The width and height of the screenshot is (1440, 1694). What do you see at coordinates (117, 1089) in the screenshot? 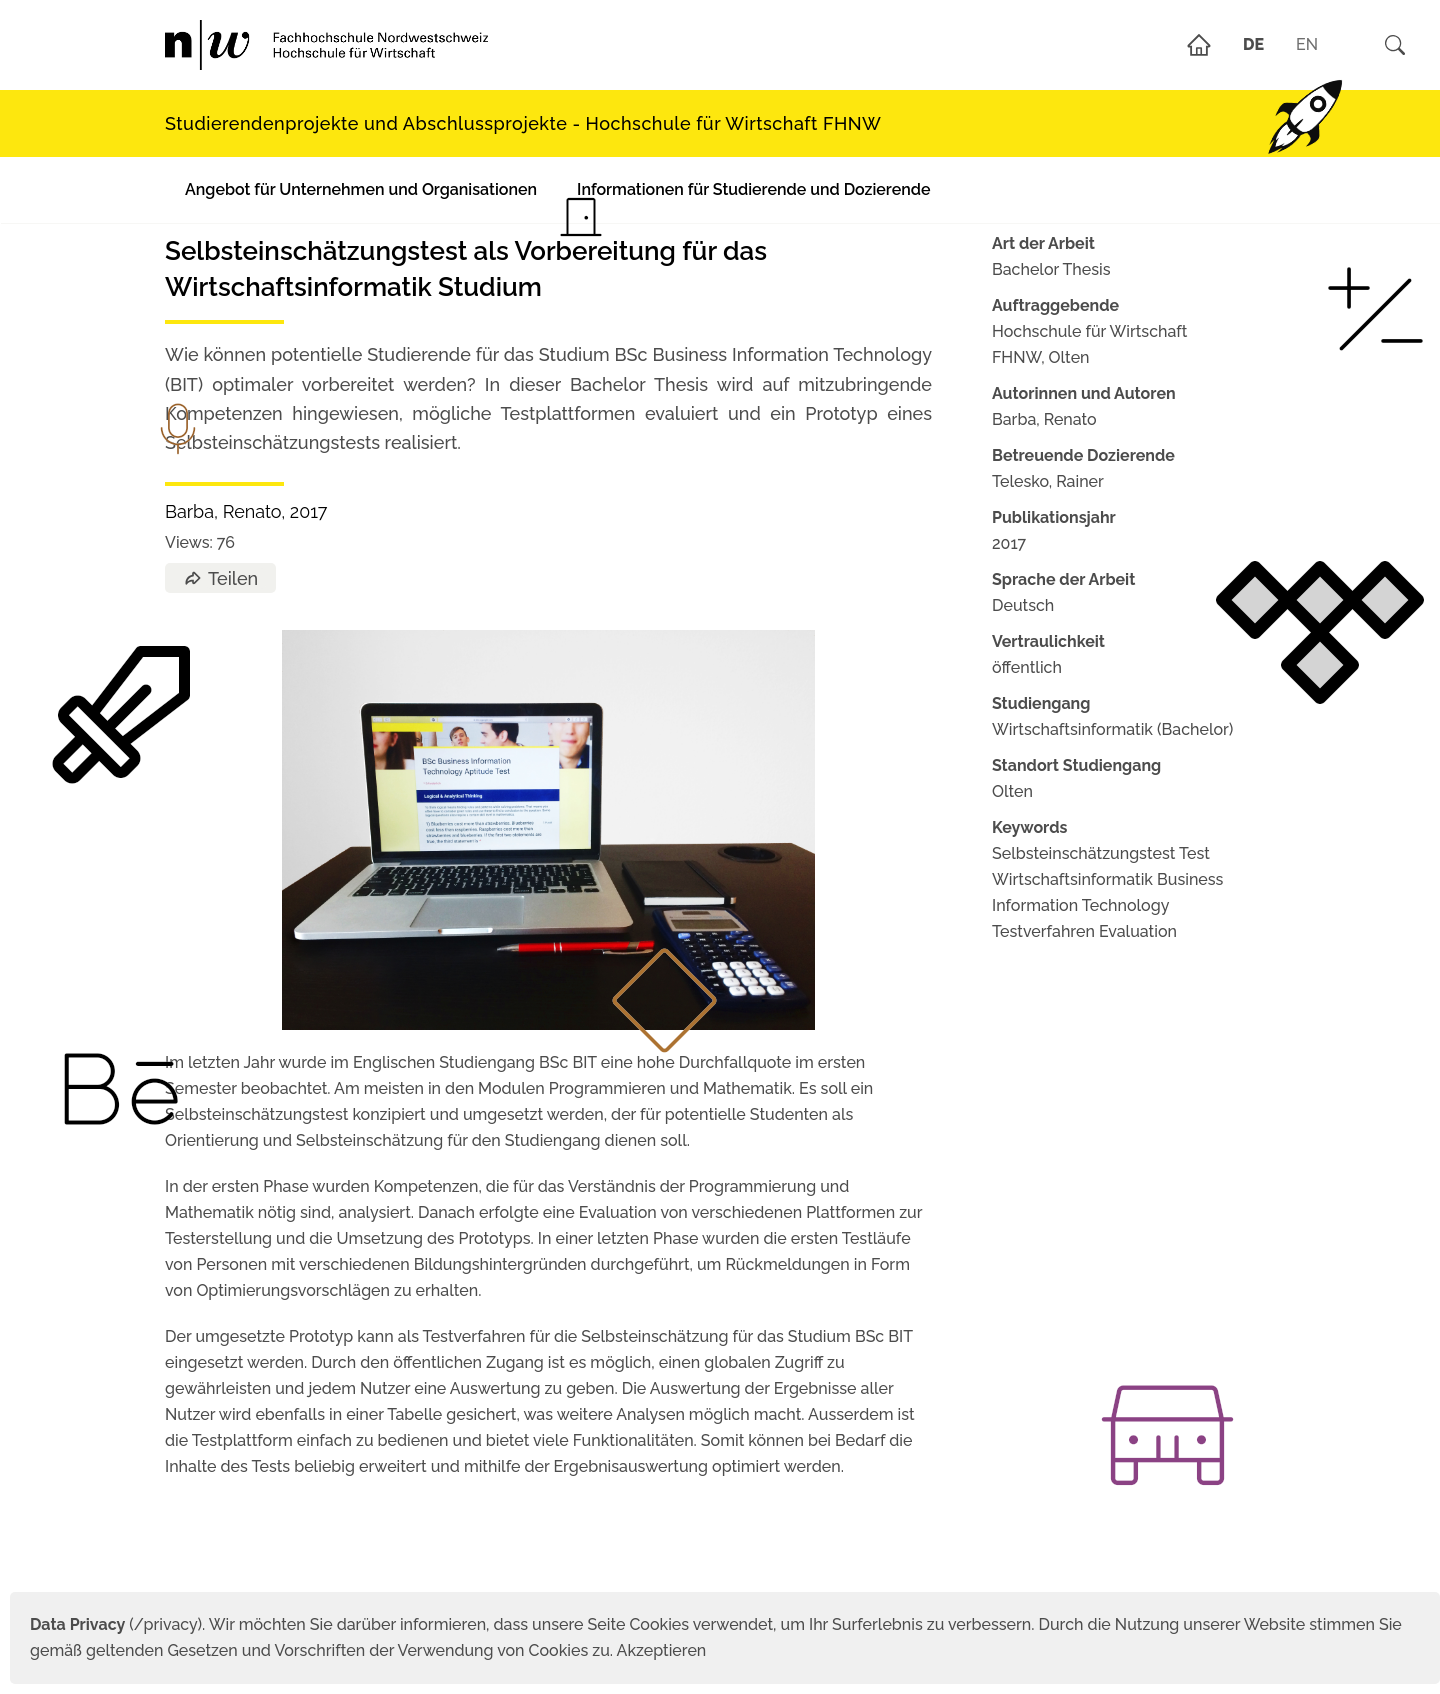
I see `view behance portfolio` at bounding box center [117, 1089].